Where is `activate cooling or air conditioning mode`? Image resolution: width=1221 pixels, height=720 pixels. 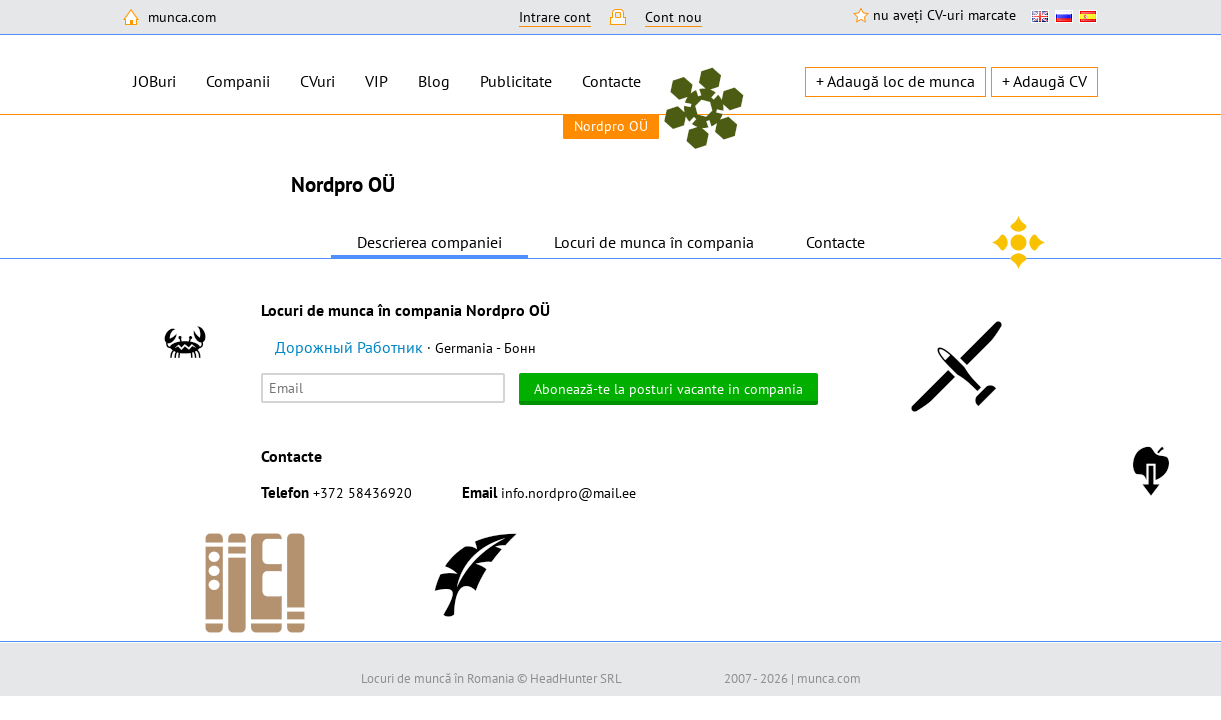
activate cooling or air conditioning mode is located at coordinates (703, 108).